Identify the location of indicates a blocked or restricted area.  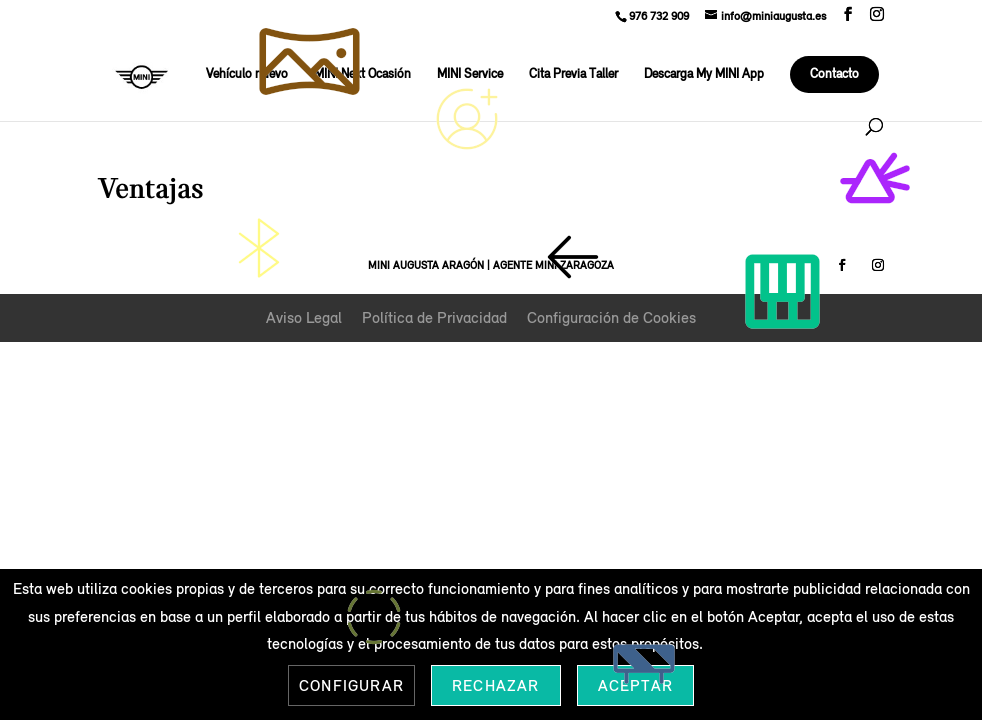
(644, 662).